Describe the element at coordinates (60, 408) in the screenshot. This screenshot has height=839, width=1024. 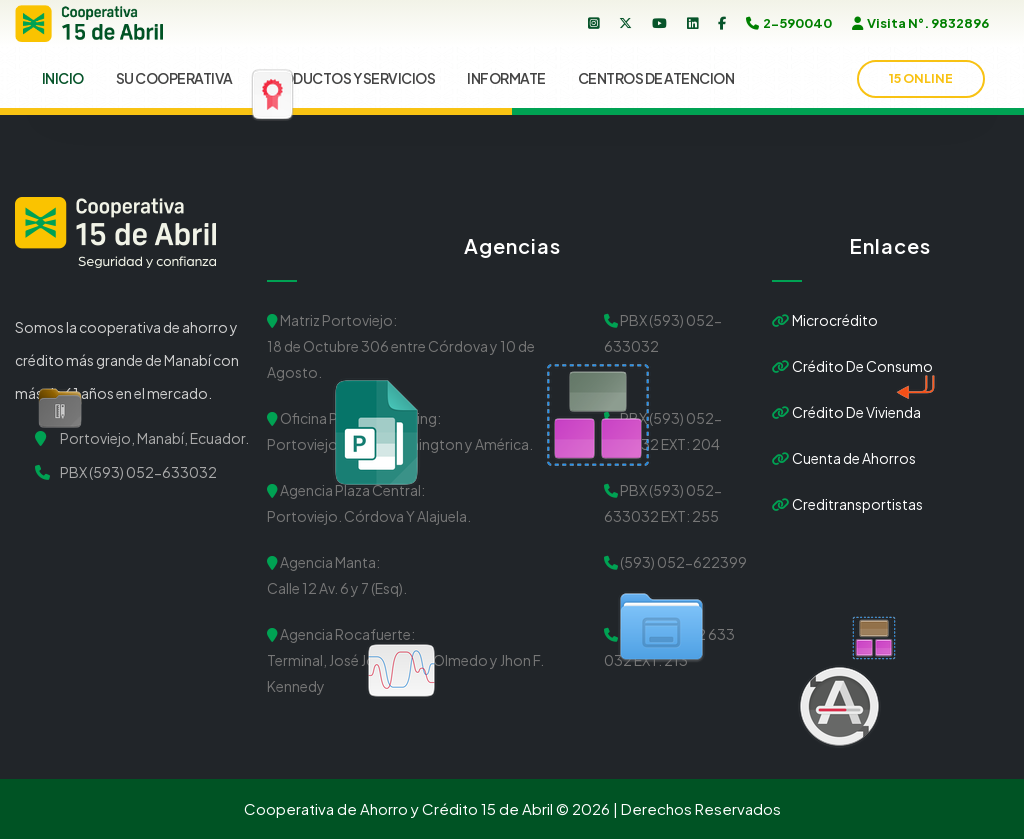
I see `access your templates folder` at that location.